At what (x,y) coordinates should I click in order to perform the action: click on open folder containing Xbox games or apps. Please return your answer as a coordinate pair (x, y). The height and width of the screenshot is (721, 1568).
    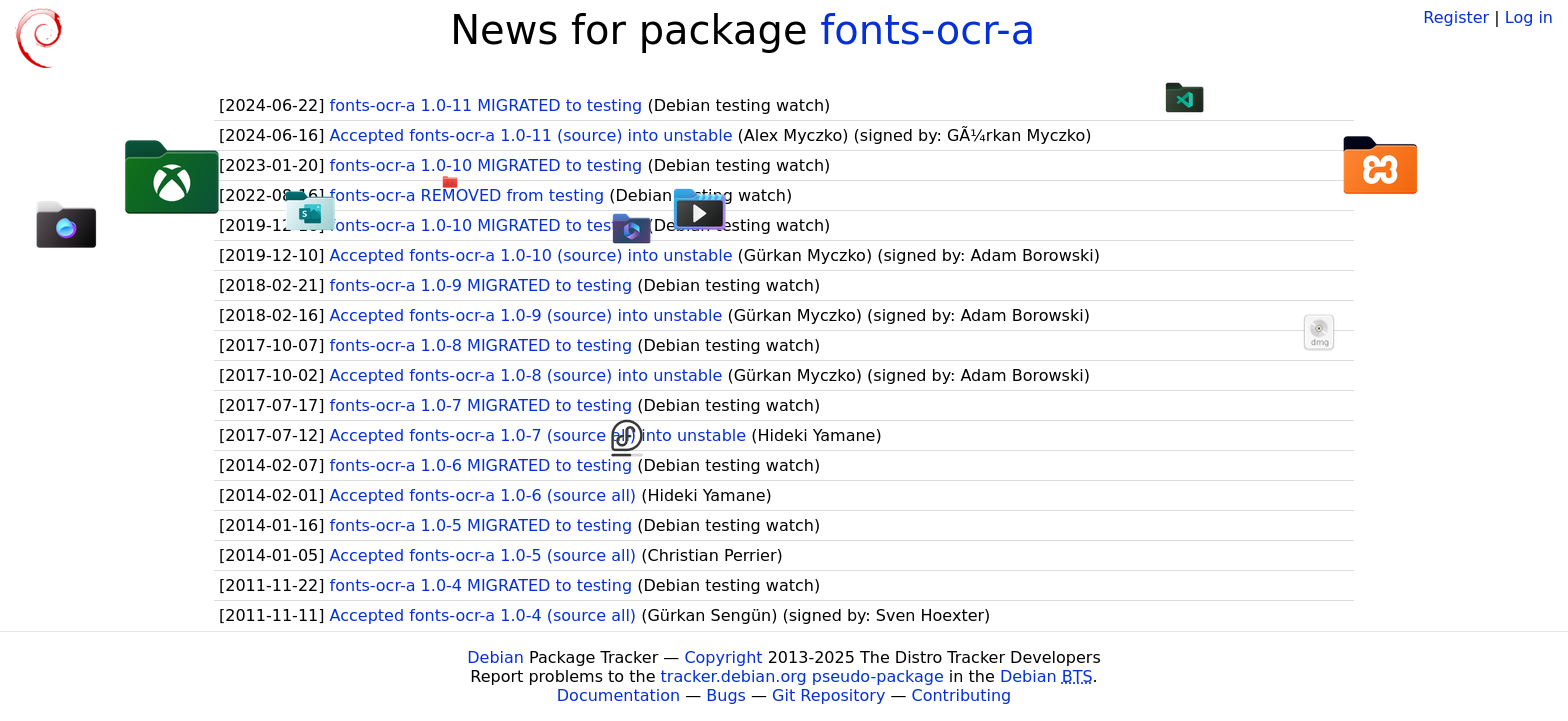
    Looking at the image, I should click on (171, 179).